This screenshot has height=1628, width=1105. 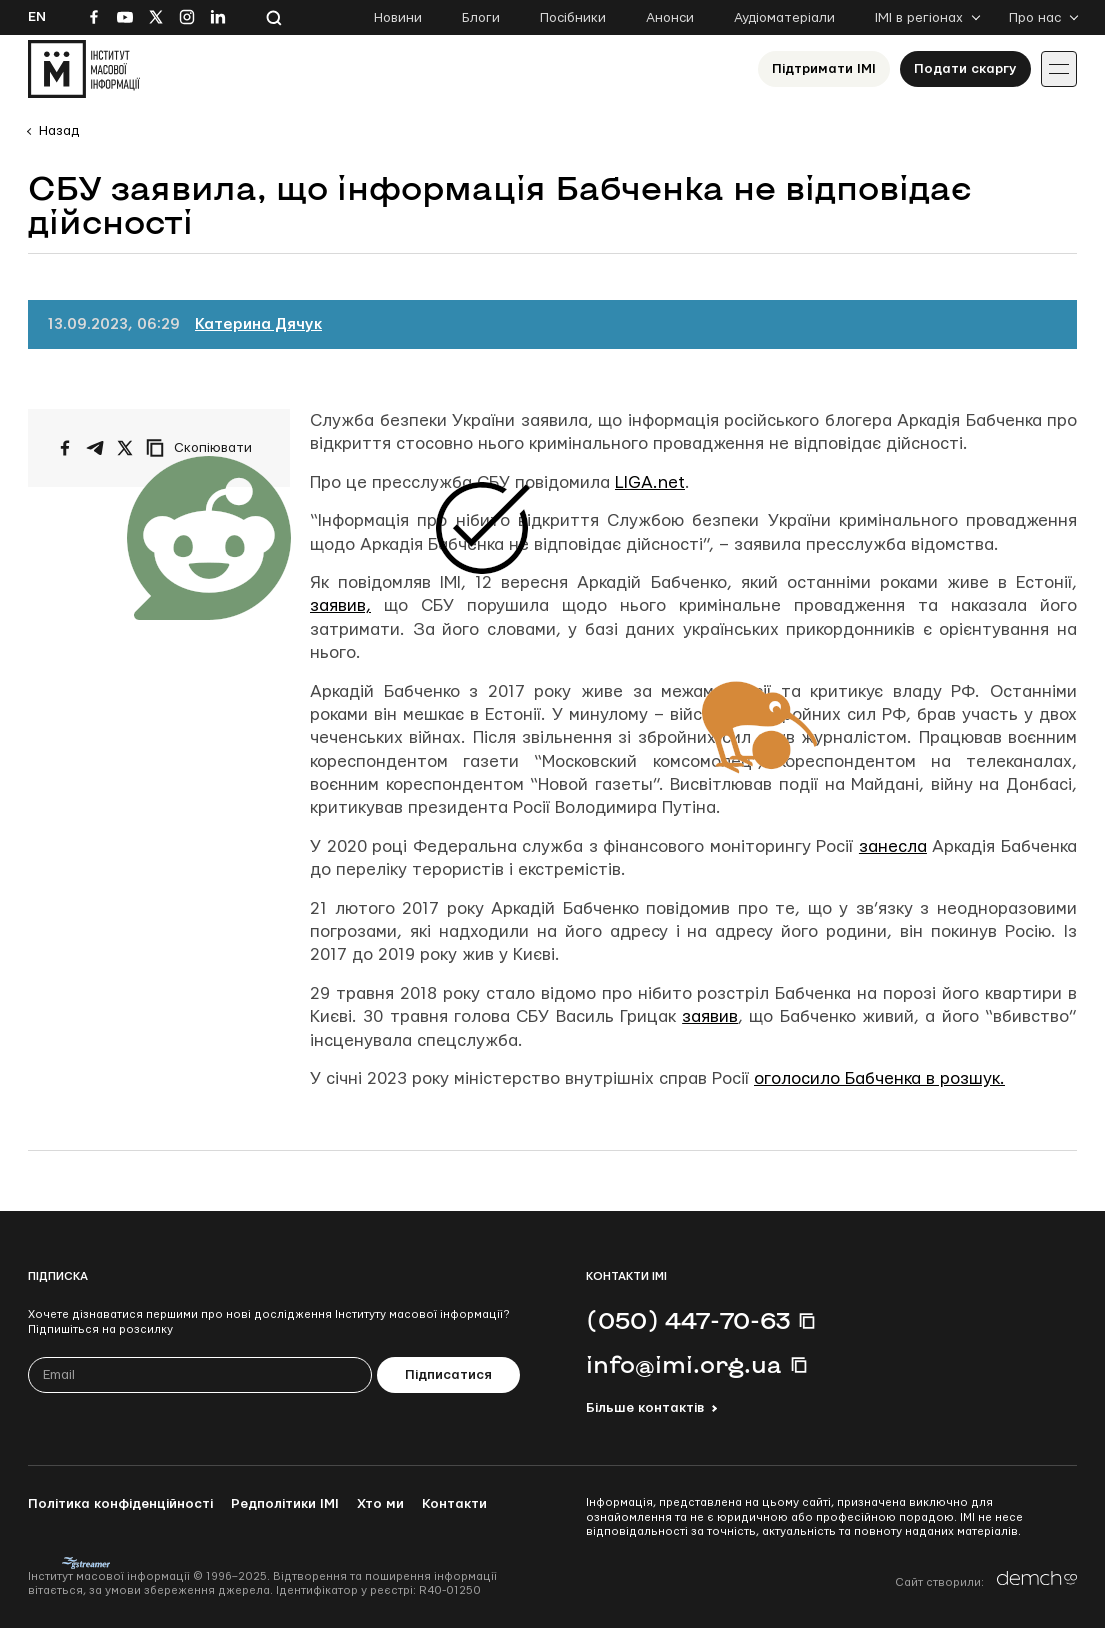 What do you see at coordinates (209, 538) in the screenshot?
I see `open the Reddit app` at bounding box center [209, 538].